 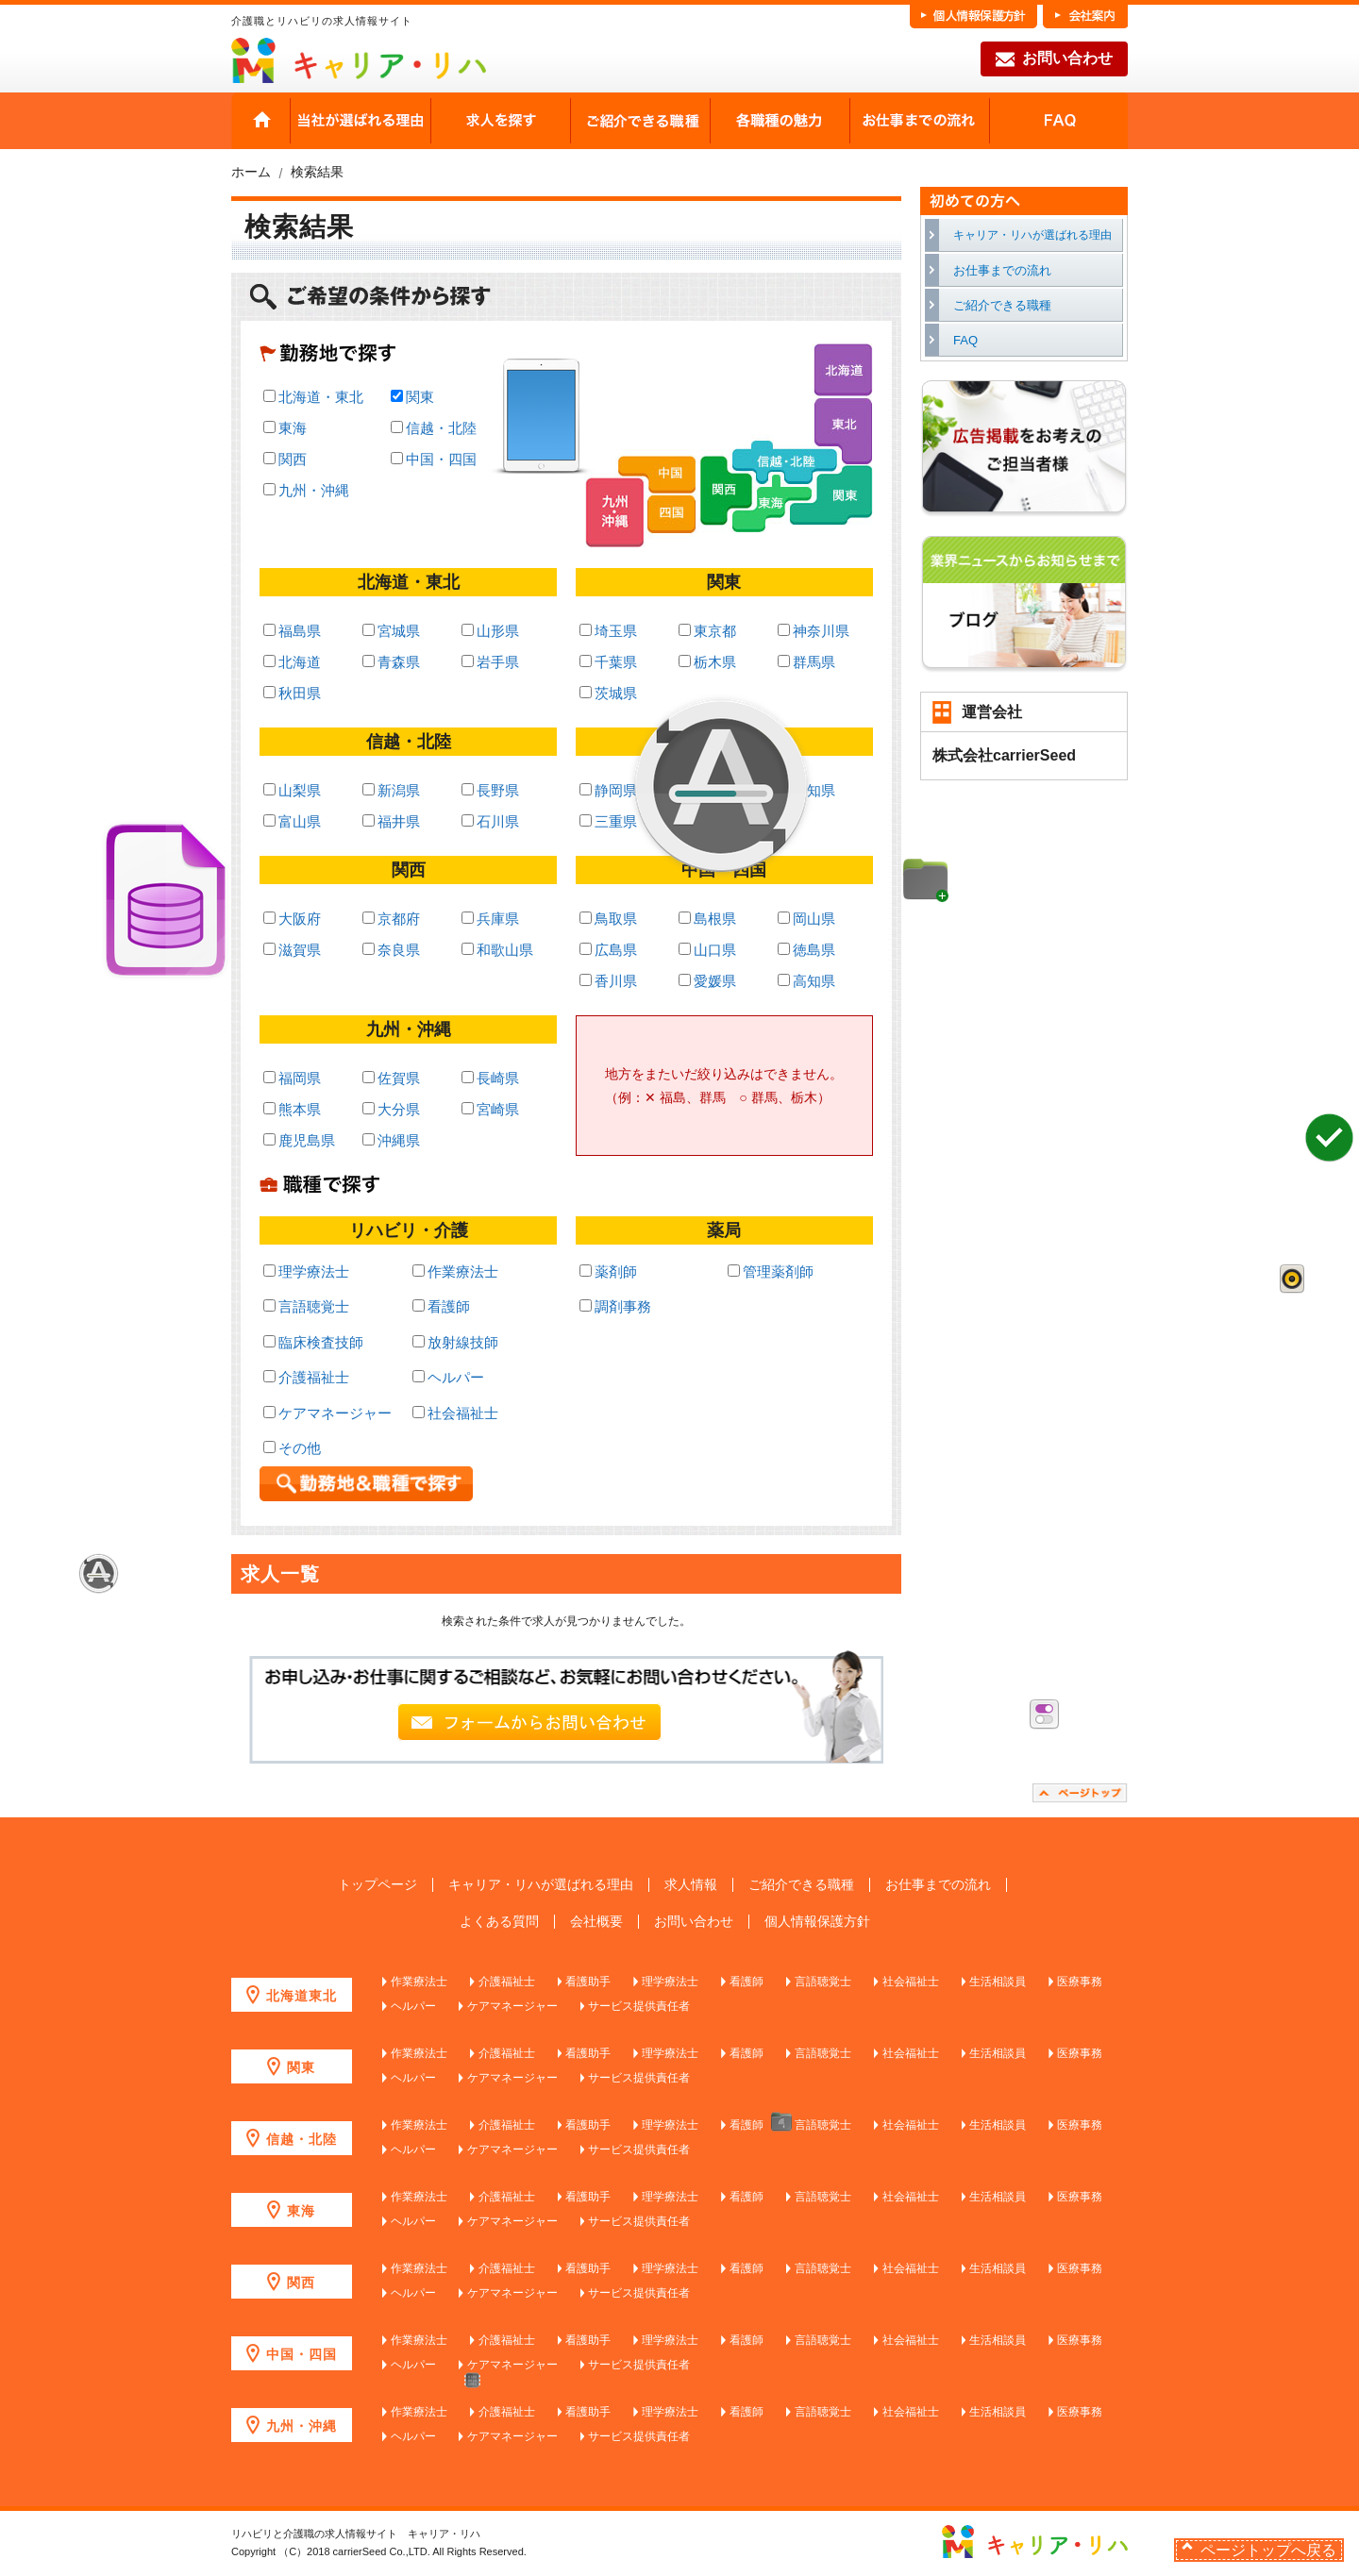 What do you see at coordinates (925, 878) in the screenshot?
I see `create a new folder` at bounding box center [925, 878].